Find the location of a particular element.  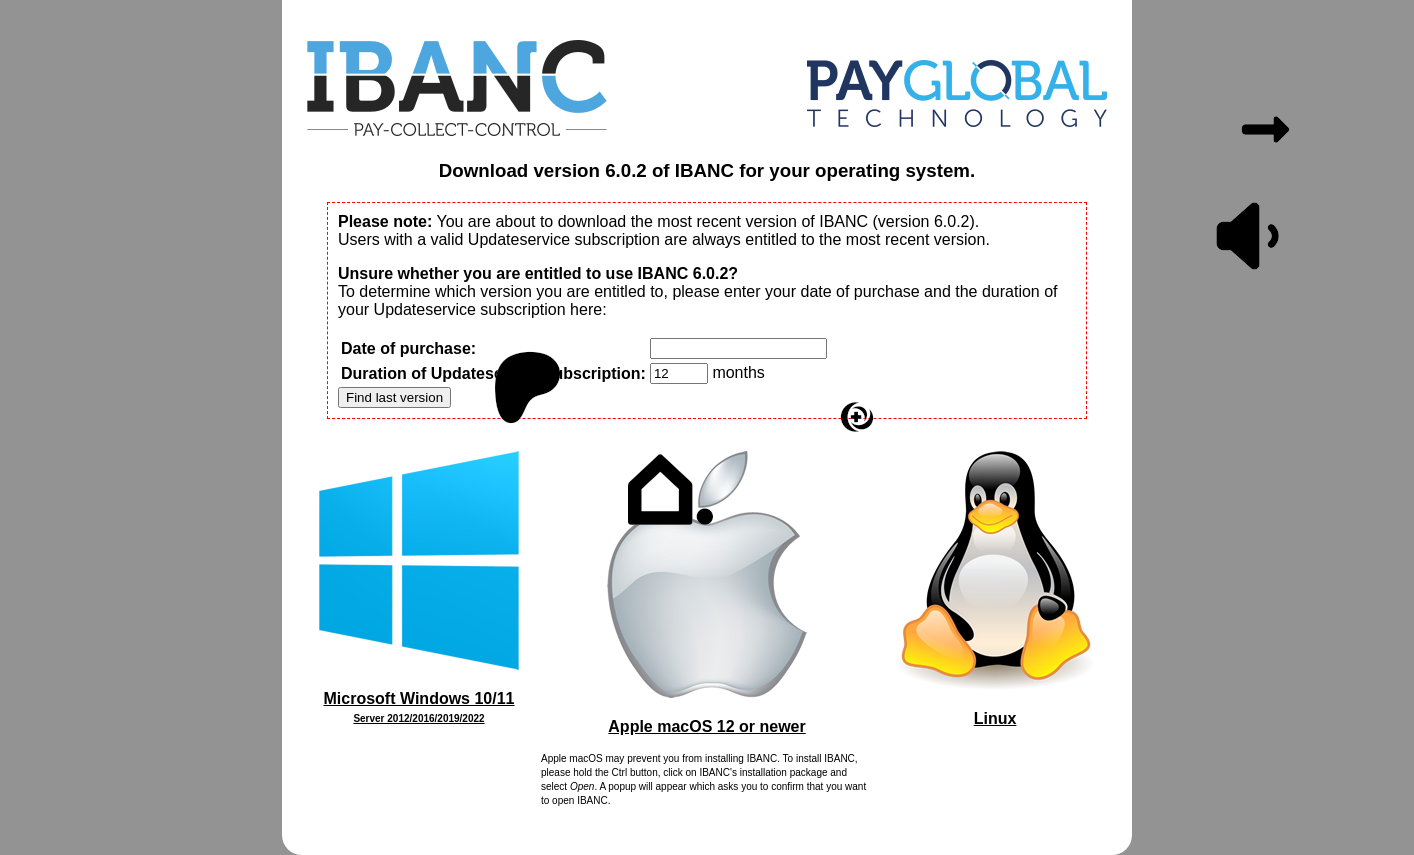

adjust audio to low volume is located at coordinates (1250, 236).